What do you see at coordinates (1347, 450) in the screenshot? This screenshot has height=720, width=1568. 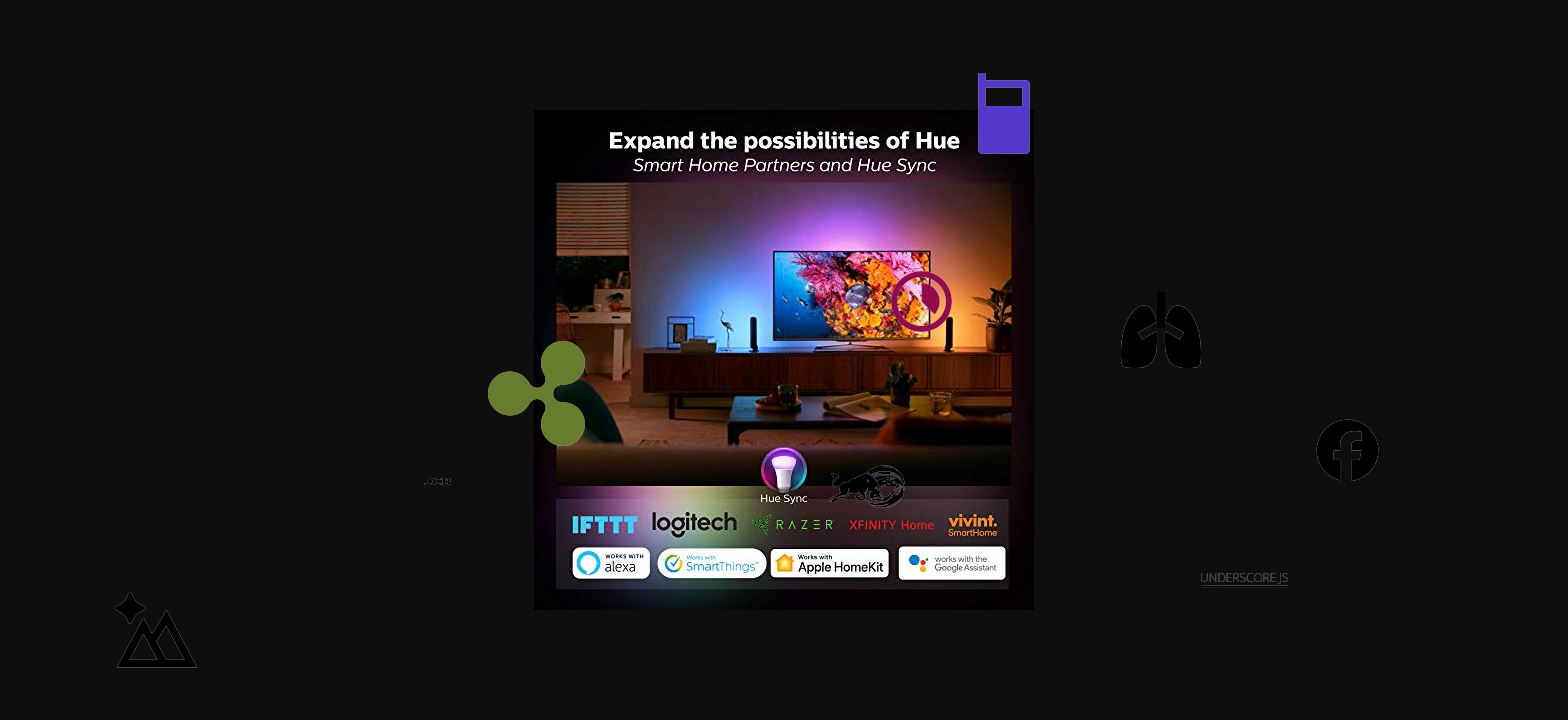 I see `open Facebook app` at bounding box center [1347, 450].